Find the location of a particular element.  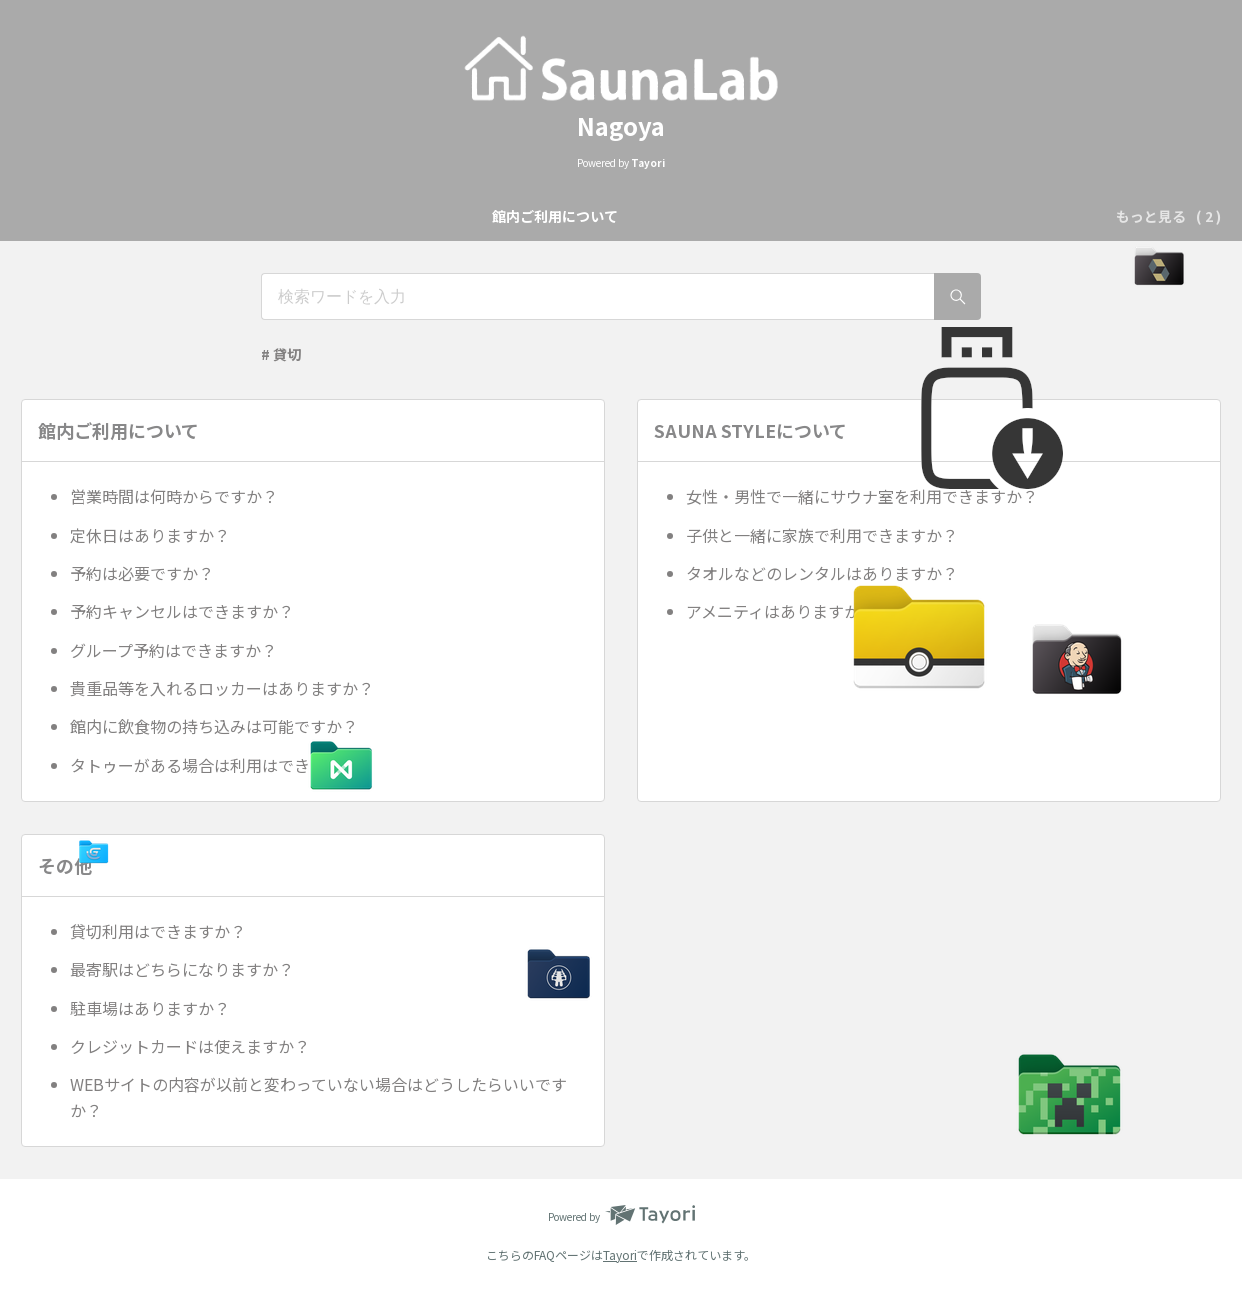

create a bootable USB drive is located at coordinates (982, 408).